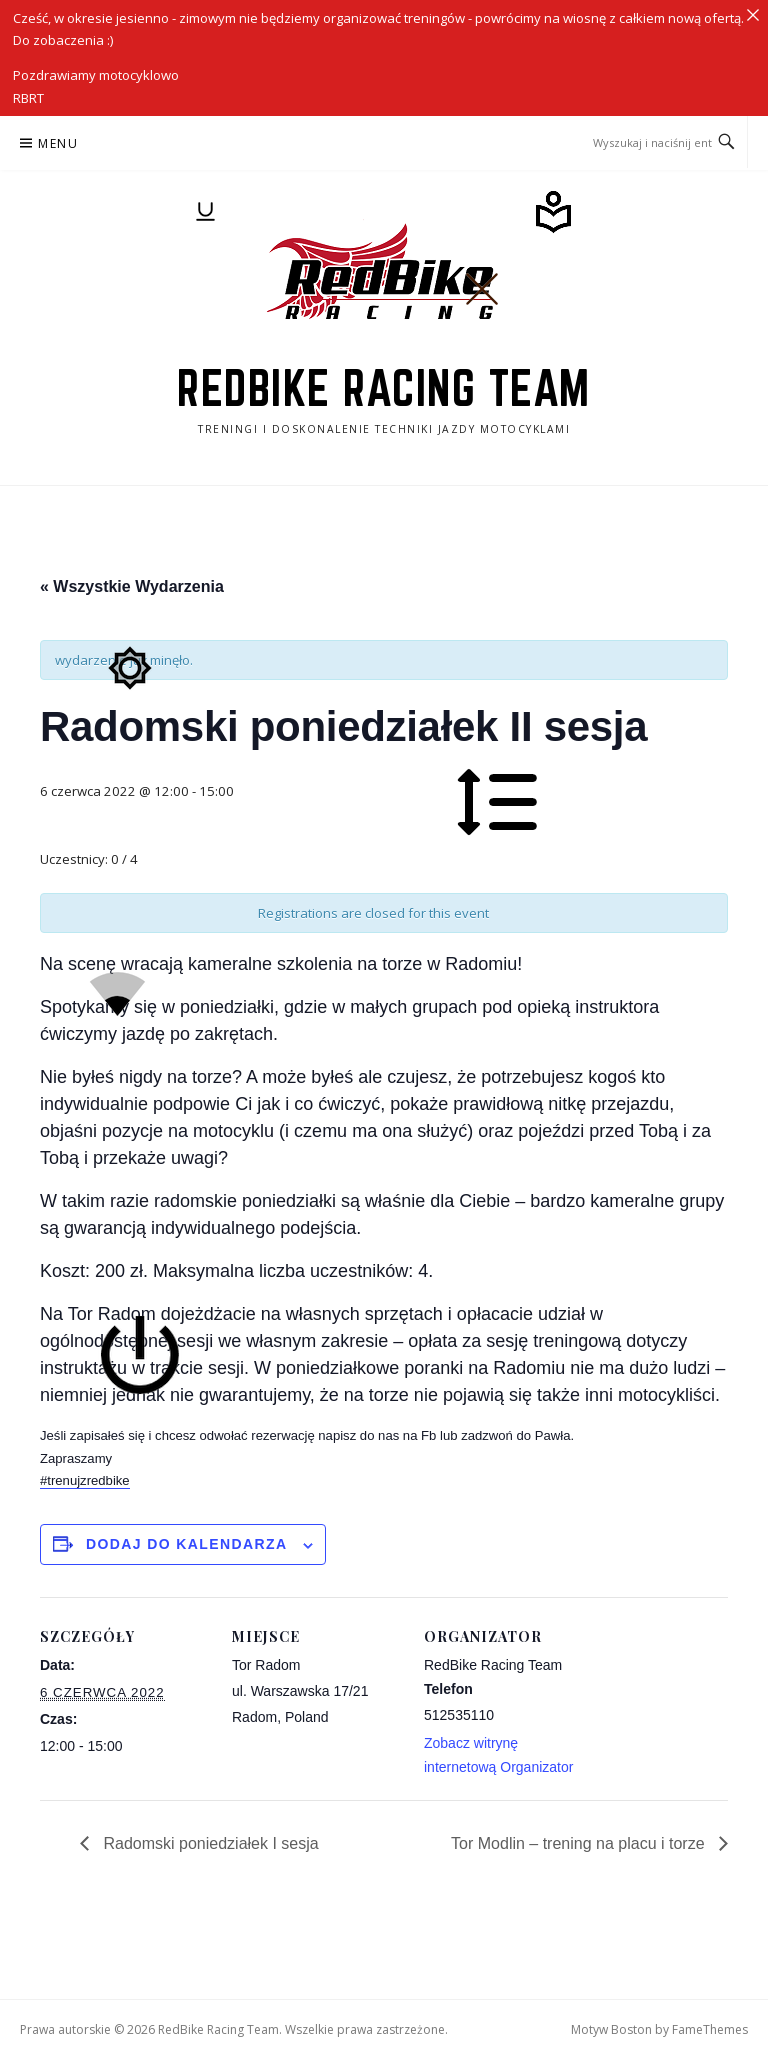 Image resolution: width=768 pixels, height=2061 pixels. What do you see at coordinates (482, 289) in the screenshot?
I see `close or dismiss a dialog` at bounding box center [482, 289].